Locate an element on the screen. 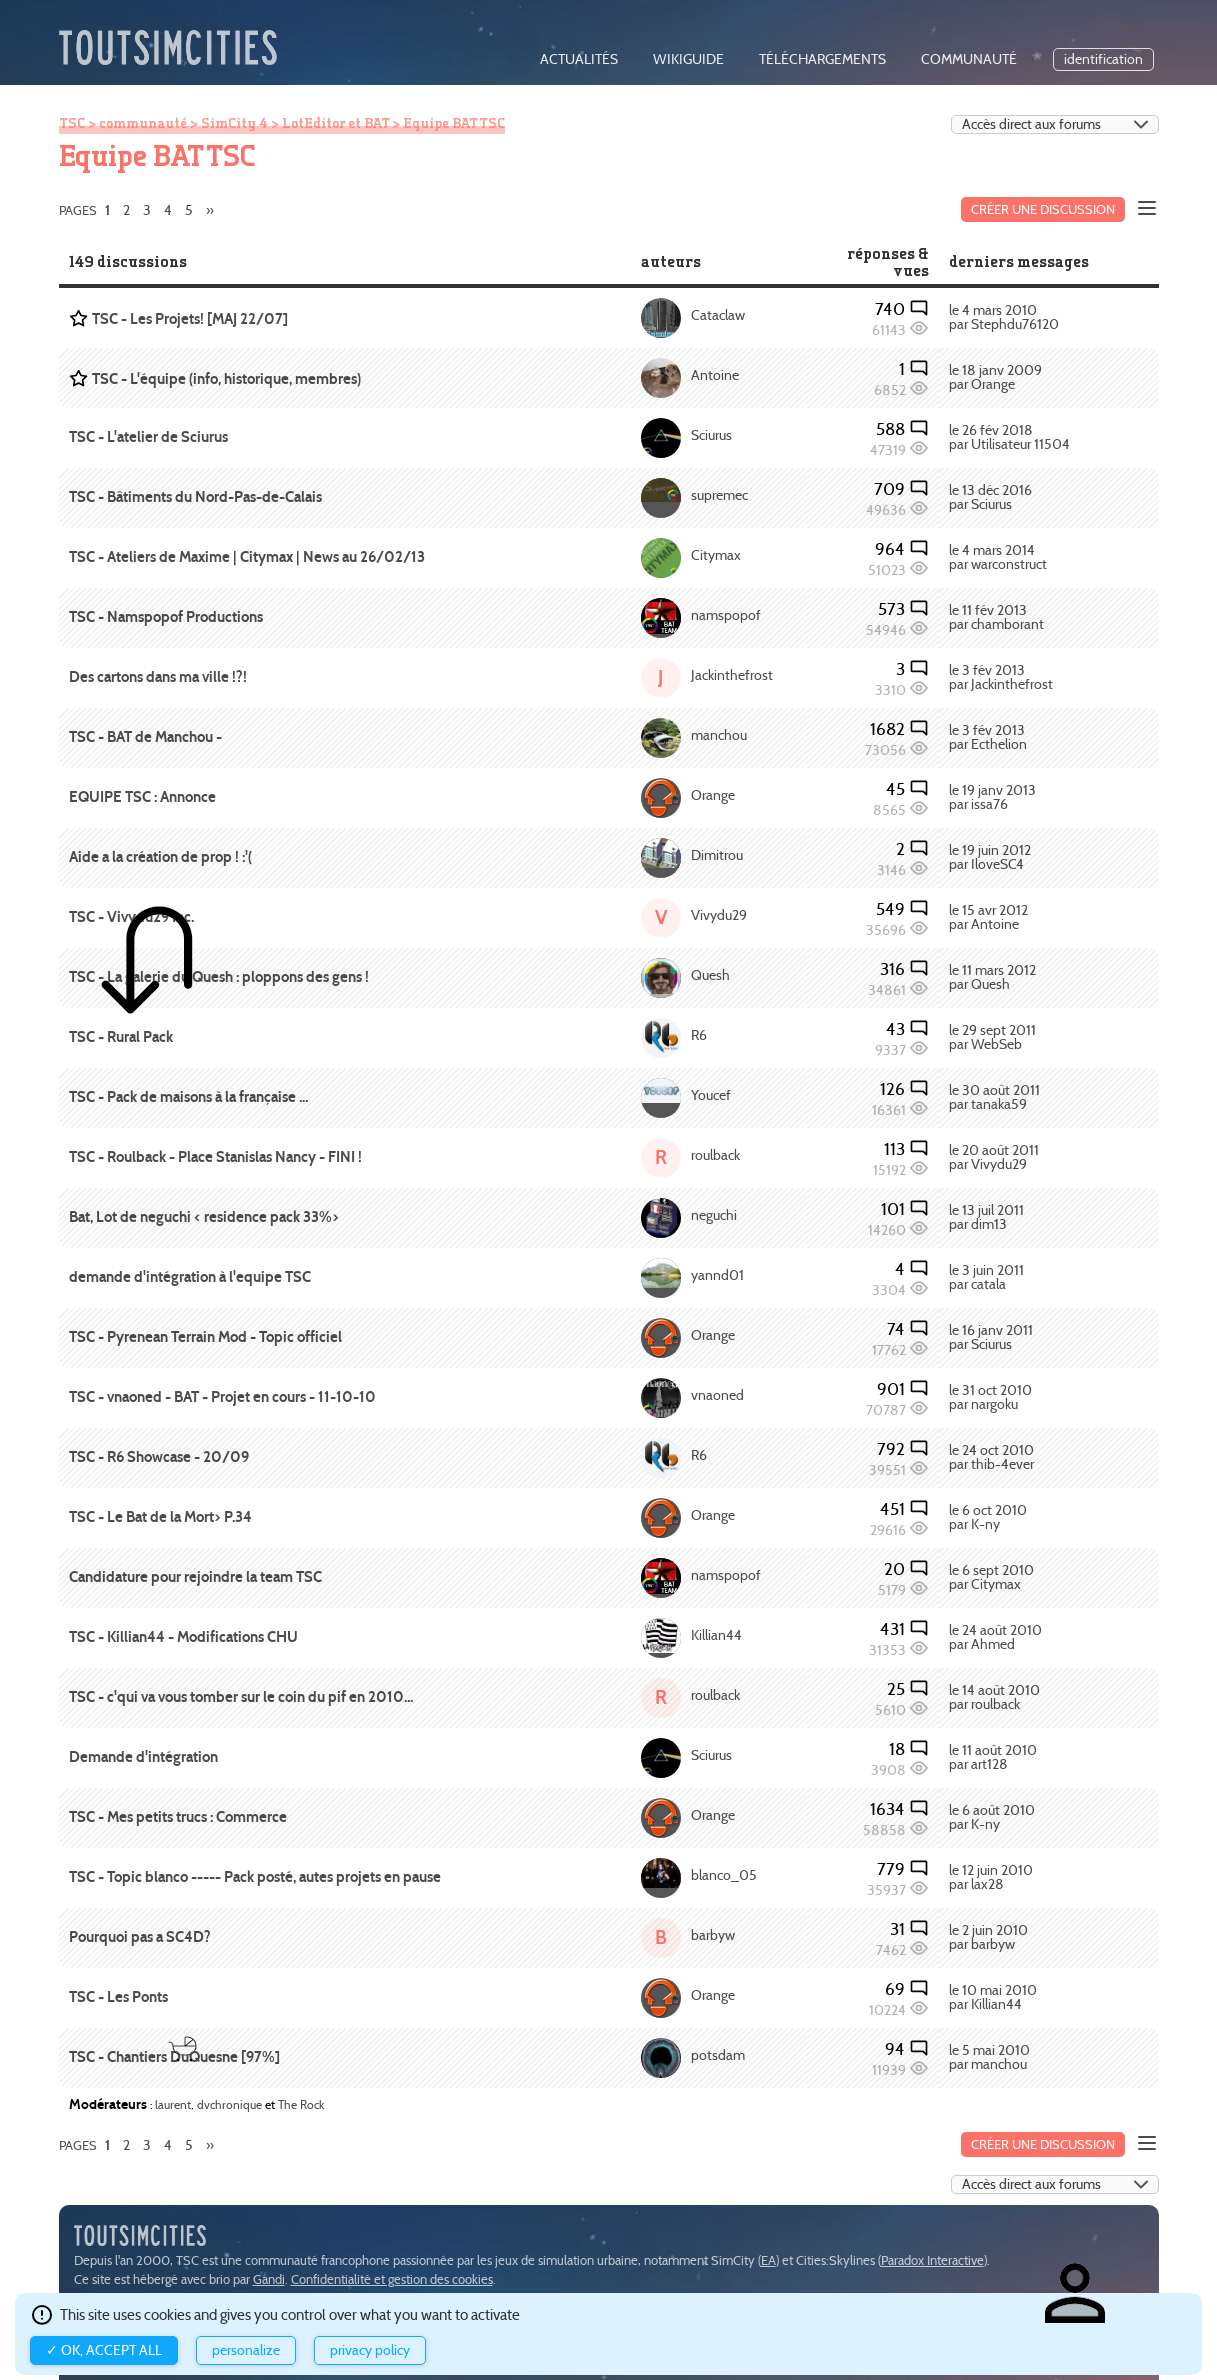  access baby or parenting-related features is located at coordinates (183, 2048).